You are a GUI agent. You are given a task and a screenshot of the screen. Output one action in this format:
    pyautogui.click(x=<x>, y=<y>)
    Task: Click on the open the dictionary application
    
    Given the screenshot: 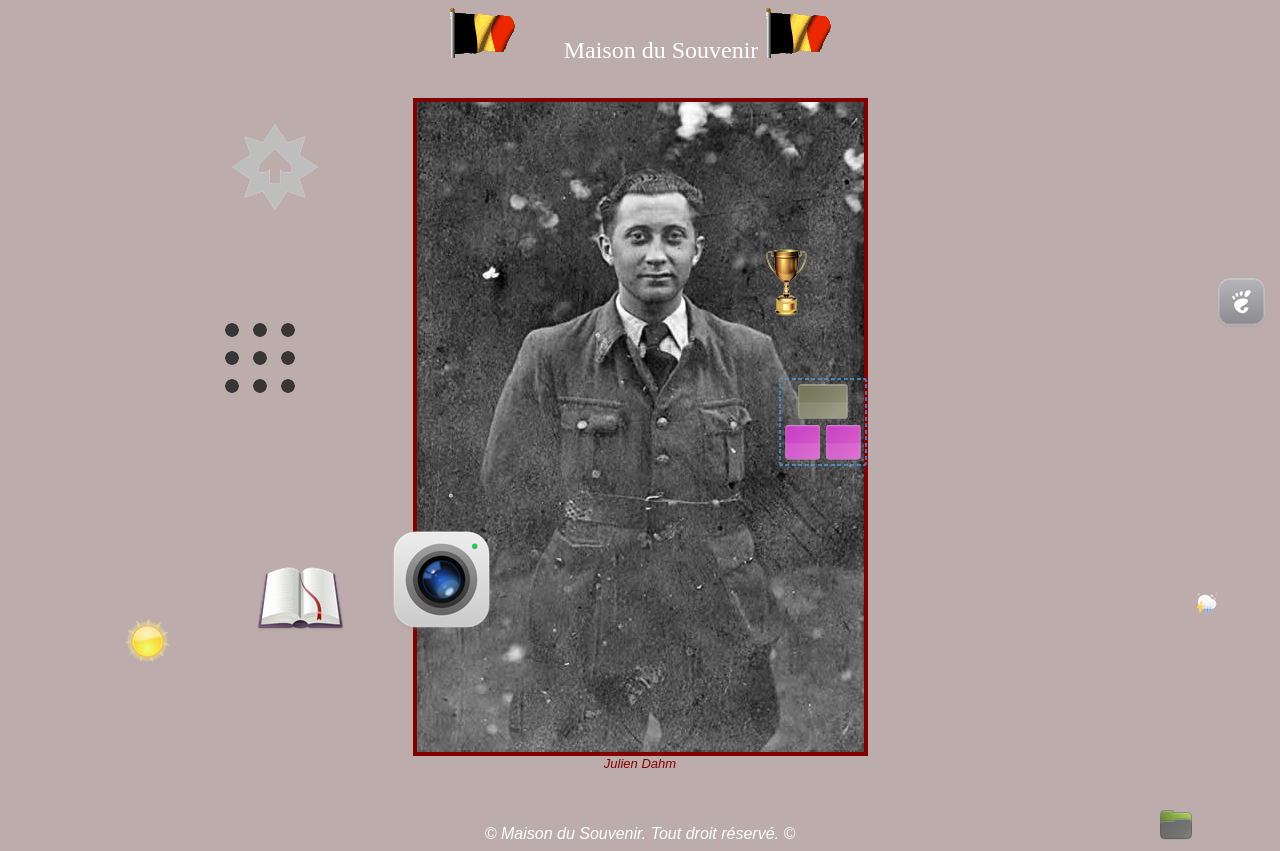 What is the action you would take?
    pyautogui.click(x=300, y=591)
    